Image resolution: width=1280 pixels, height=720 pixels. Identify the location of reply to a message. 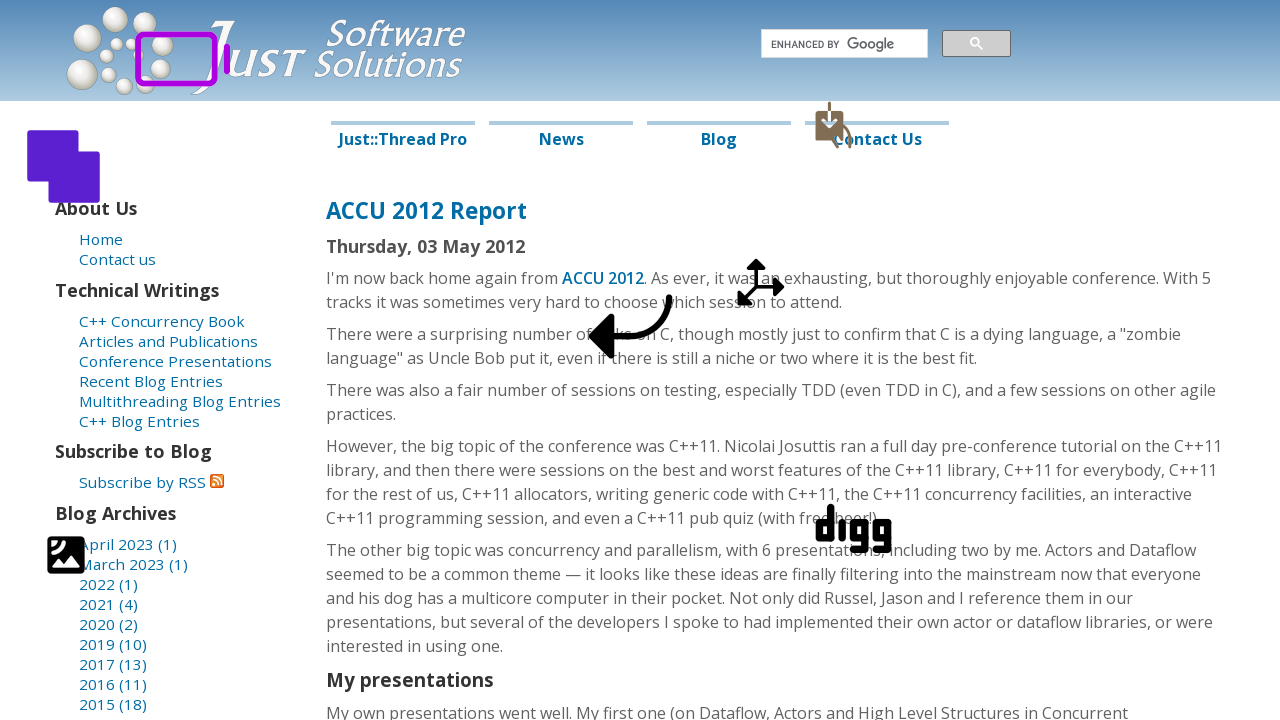
(630, 326).